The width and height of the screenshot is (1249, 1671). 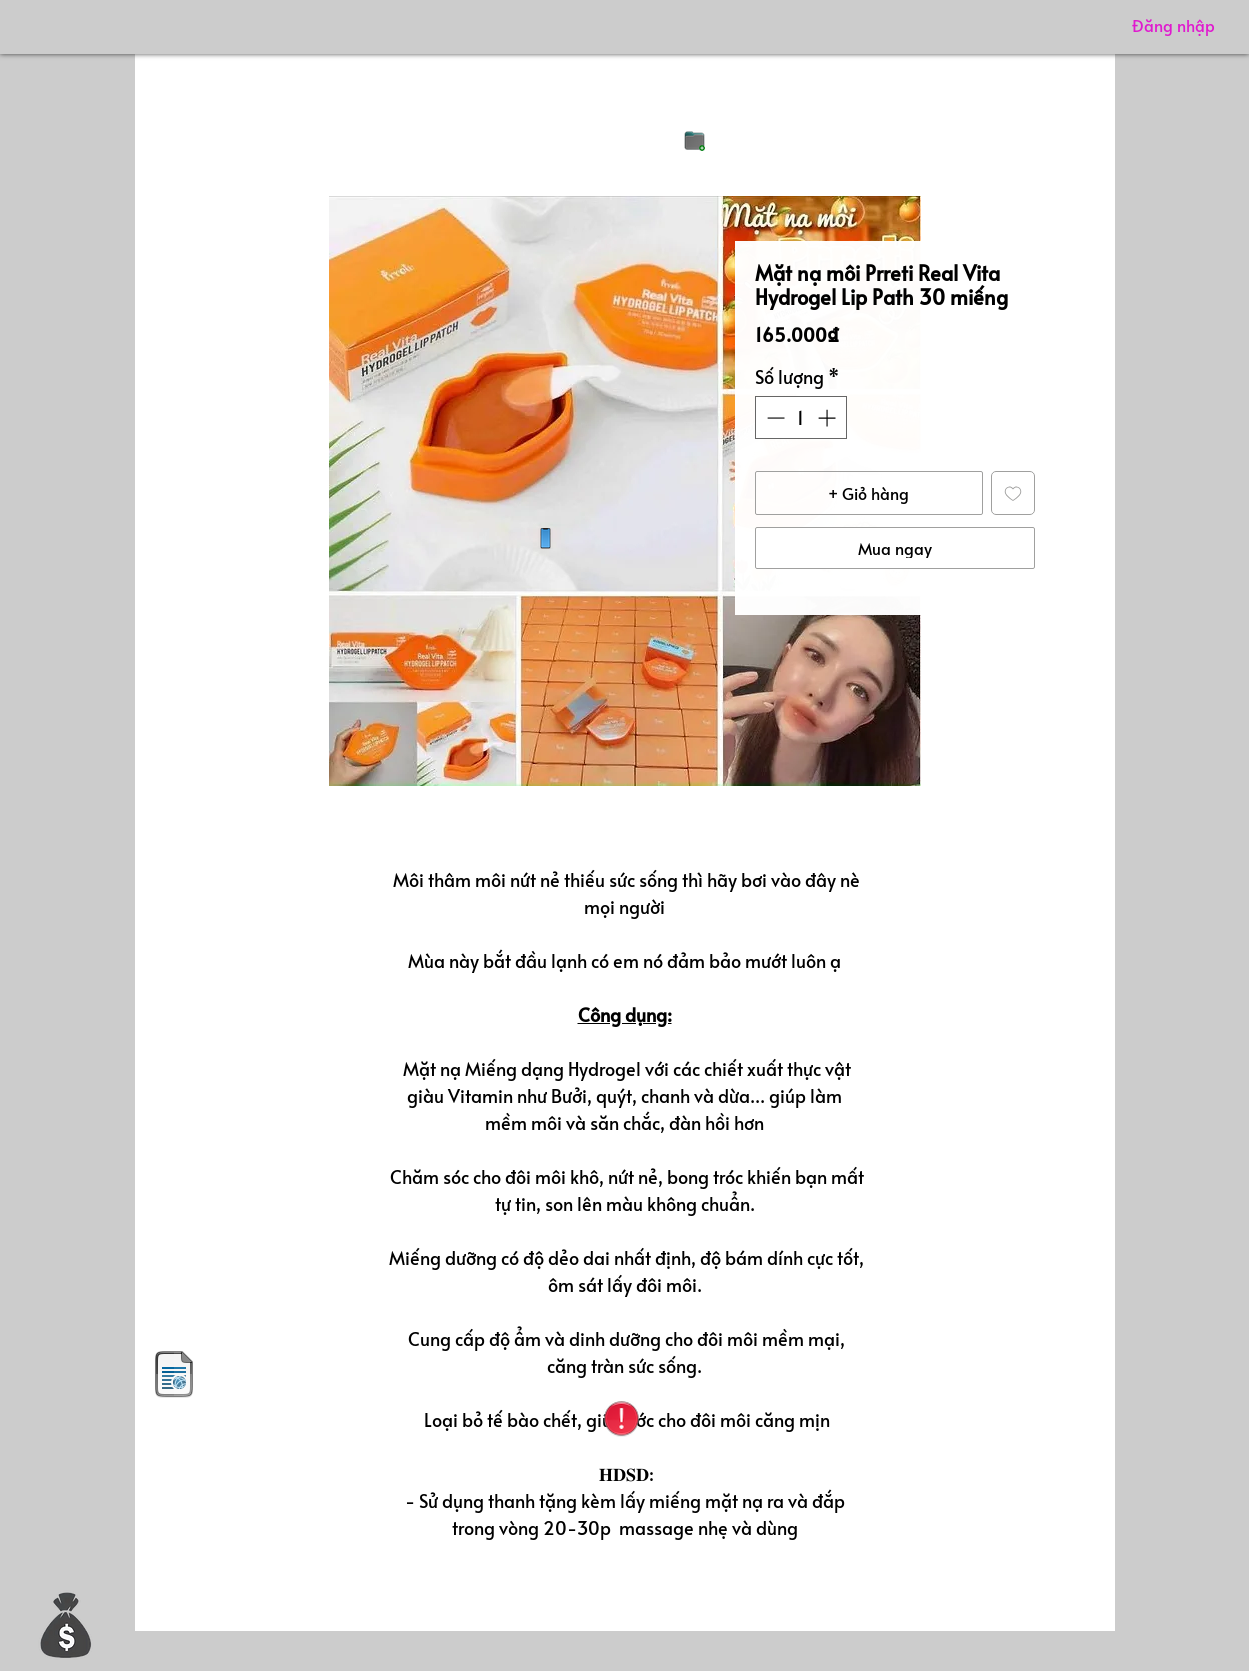 I want to click on iPhone XR device icon, so click(x=545, y=538).